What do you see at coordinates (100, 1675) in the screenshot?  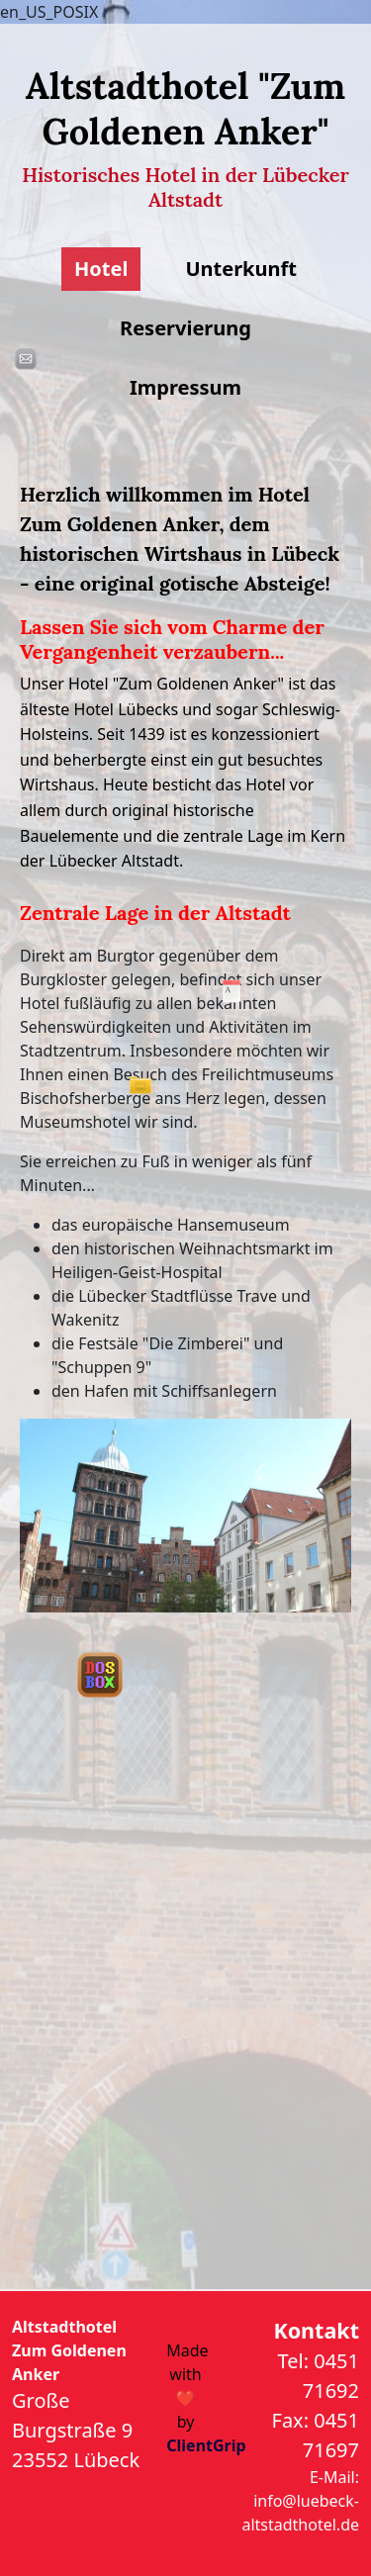 I see `launch dosbox-x emulator` at bounding box center [100, 1675].